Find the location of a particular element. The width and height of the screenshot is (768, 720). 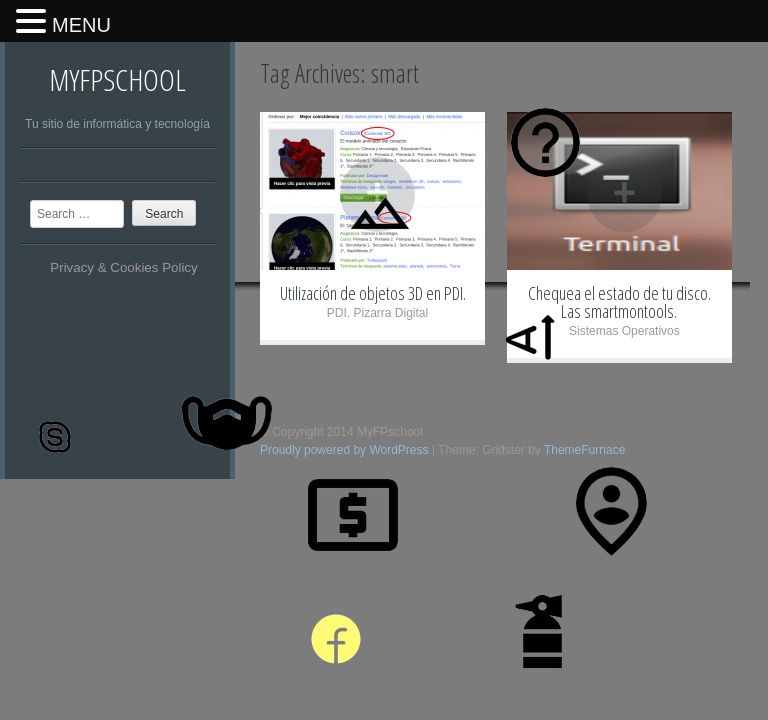

switch to terrain map view is located at coordinates (380, 213).